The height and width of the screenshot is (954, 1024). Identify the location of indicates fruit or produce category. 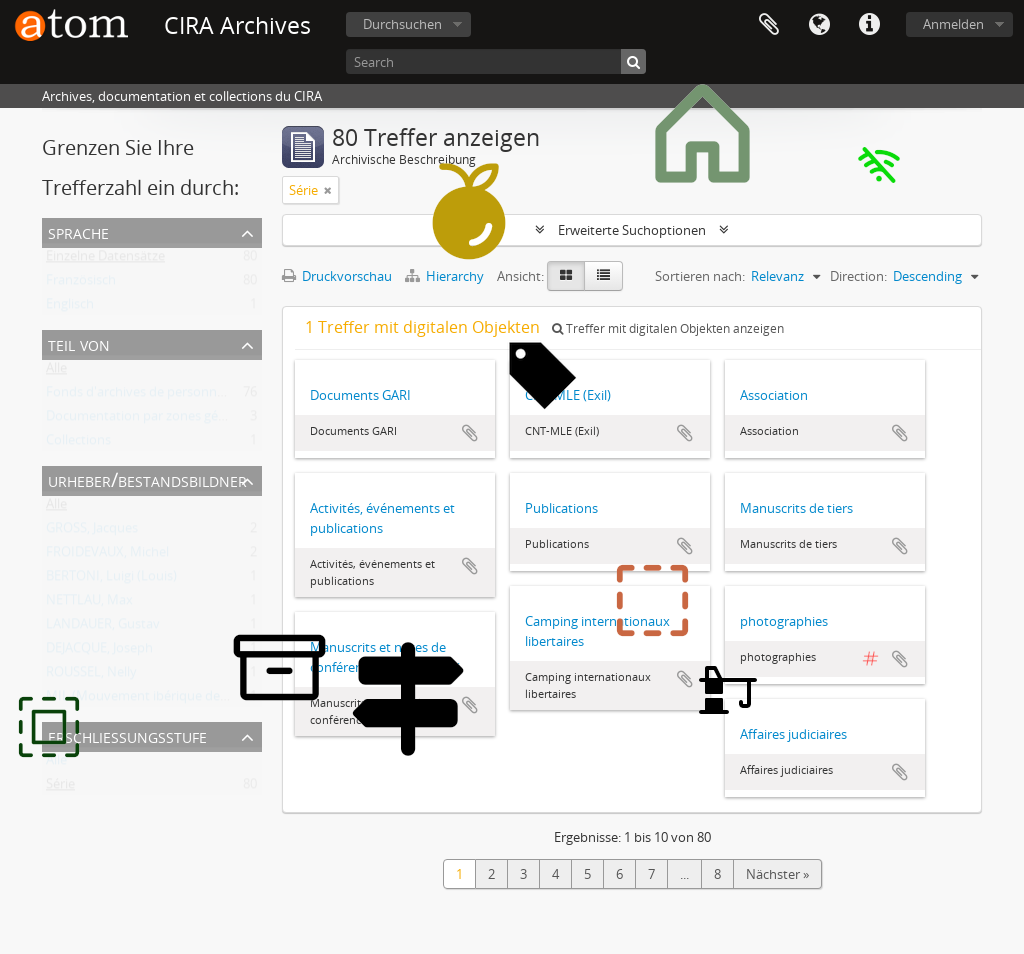
(469, 213).